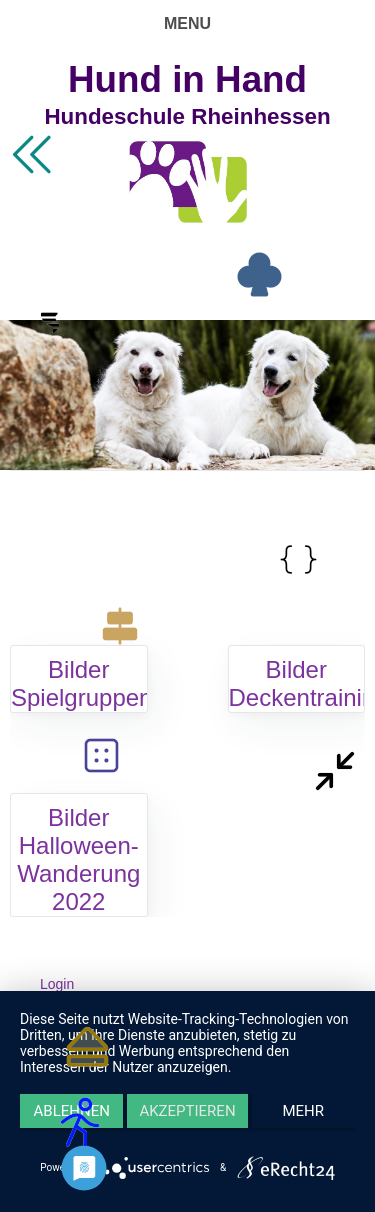  What do you see at coordinates (298, 559) in the screenshot?
I see `view or edit code` at bounding box center [298, 559].